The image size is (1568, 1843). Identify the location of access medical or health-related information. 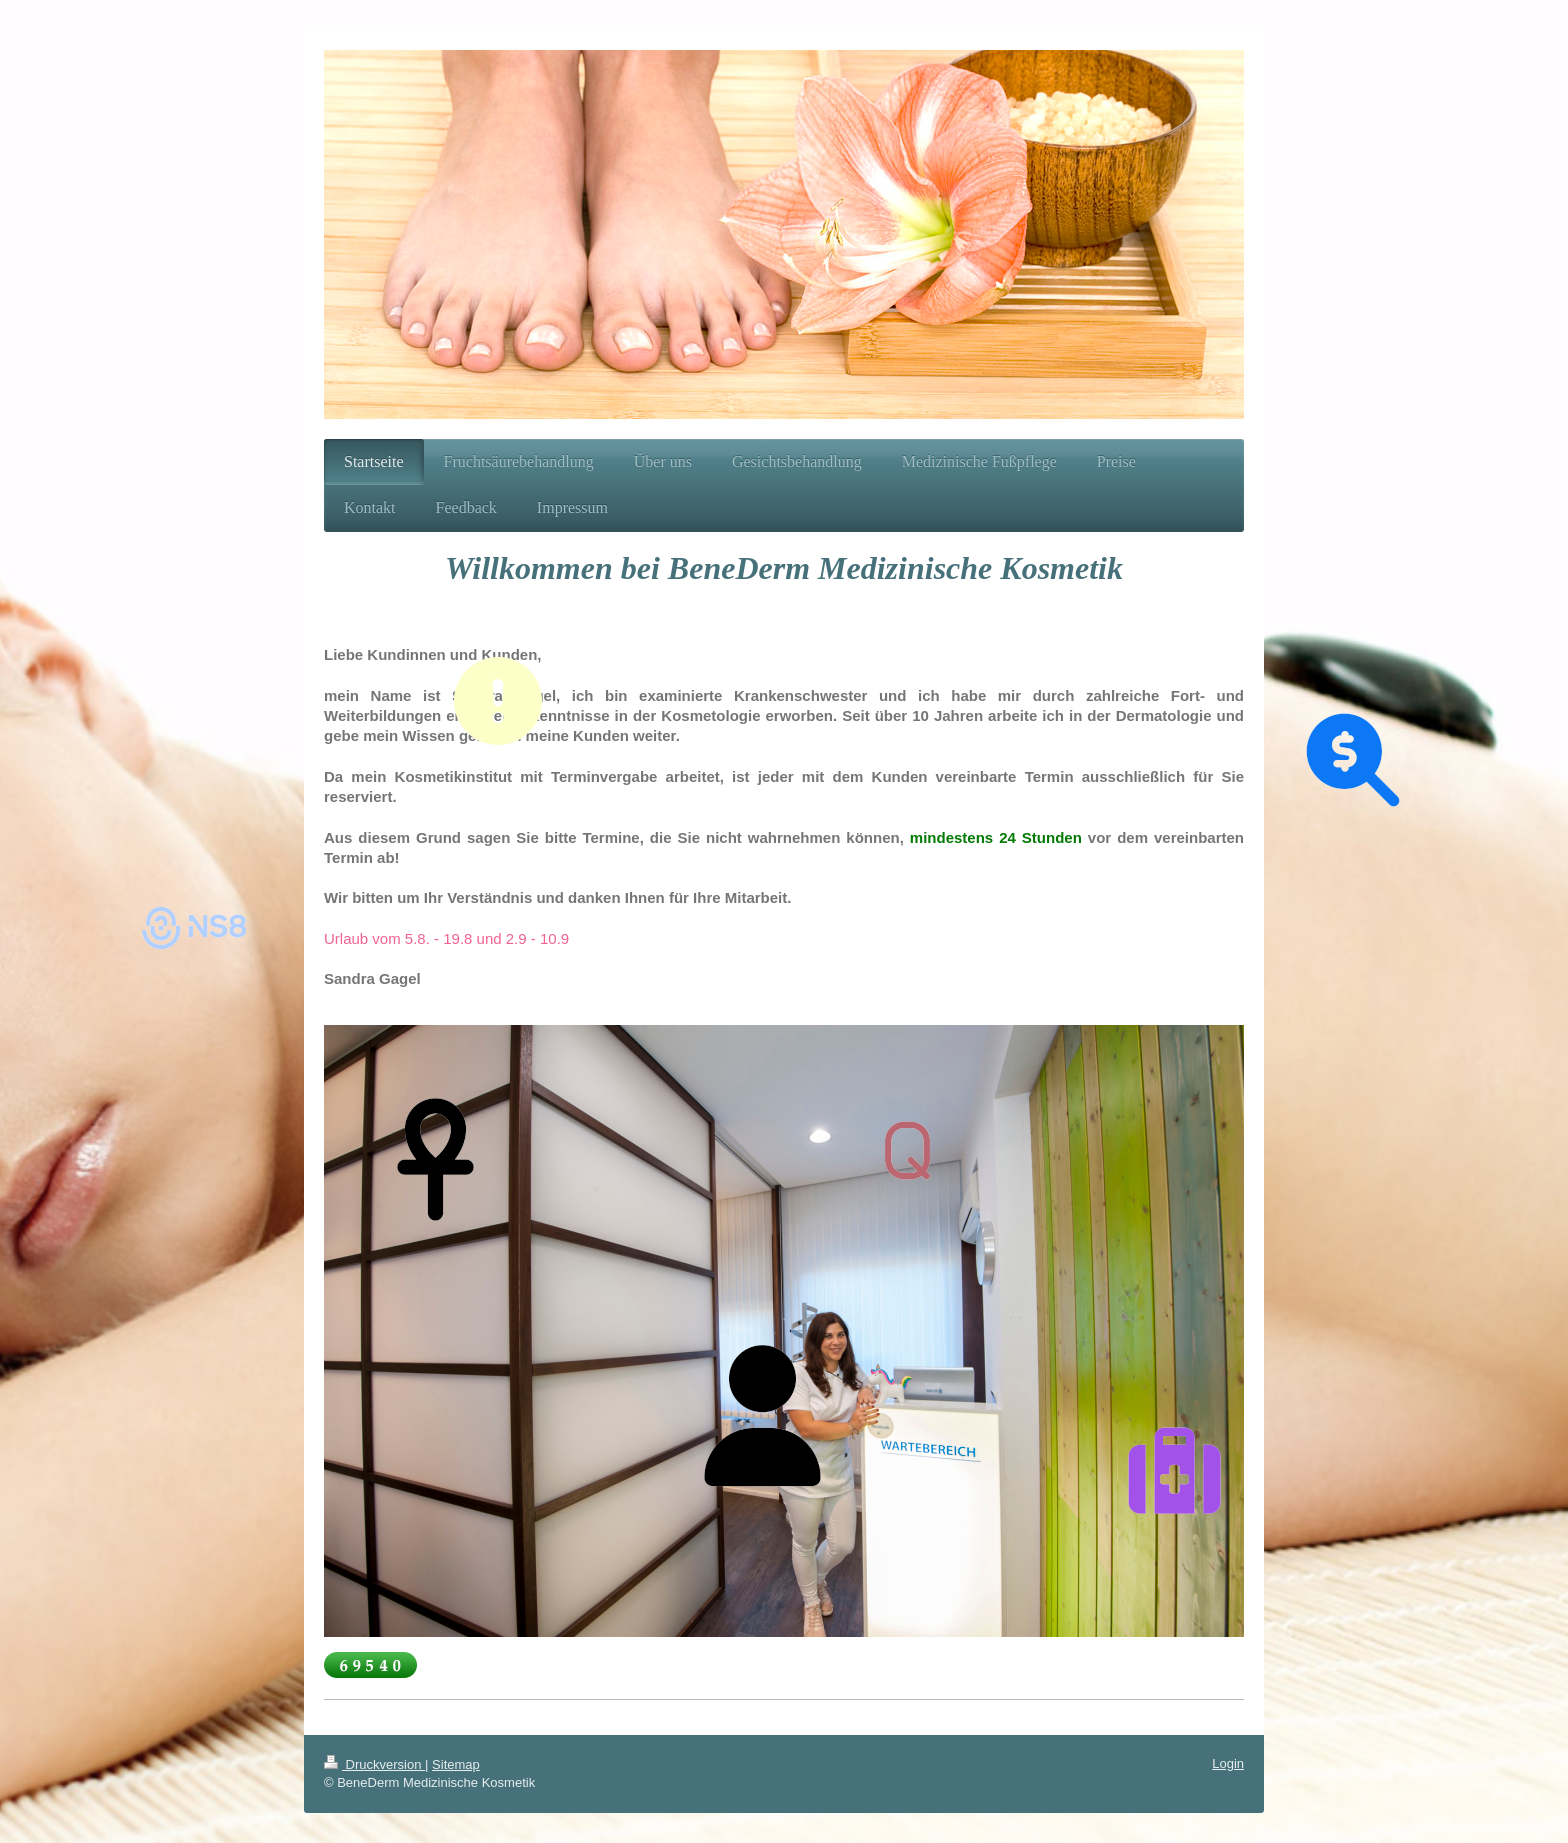
(1174, 1473).